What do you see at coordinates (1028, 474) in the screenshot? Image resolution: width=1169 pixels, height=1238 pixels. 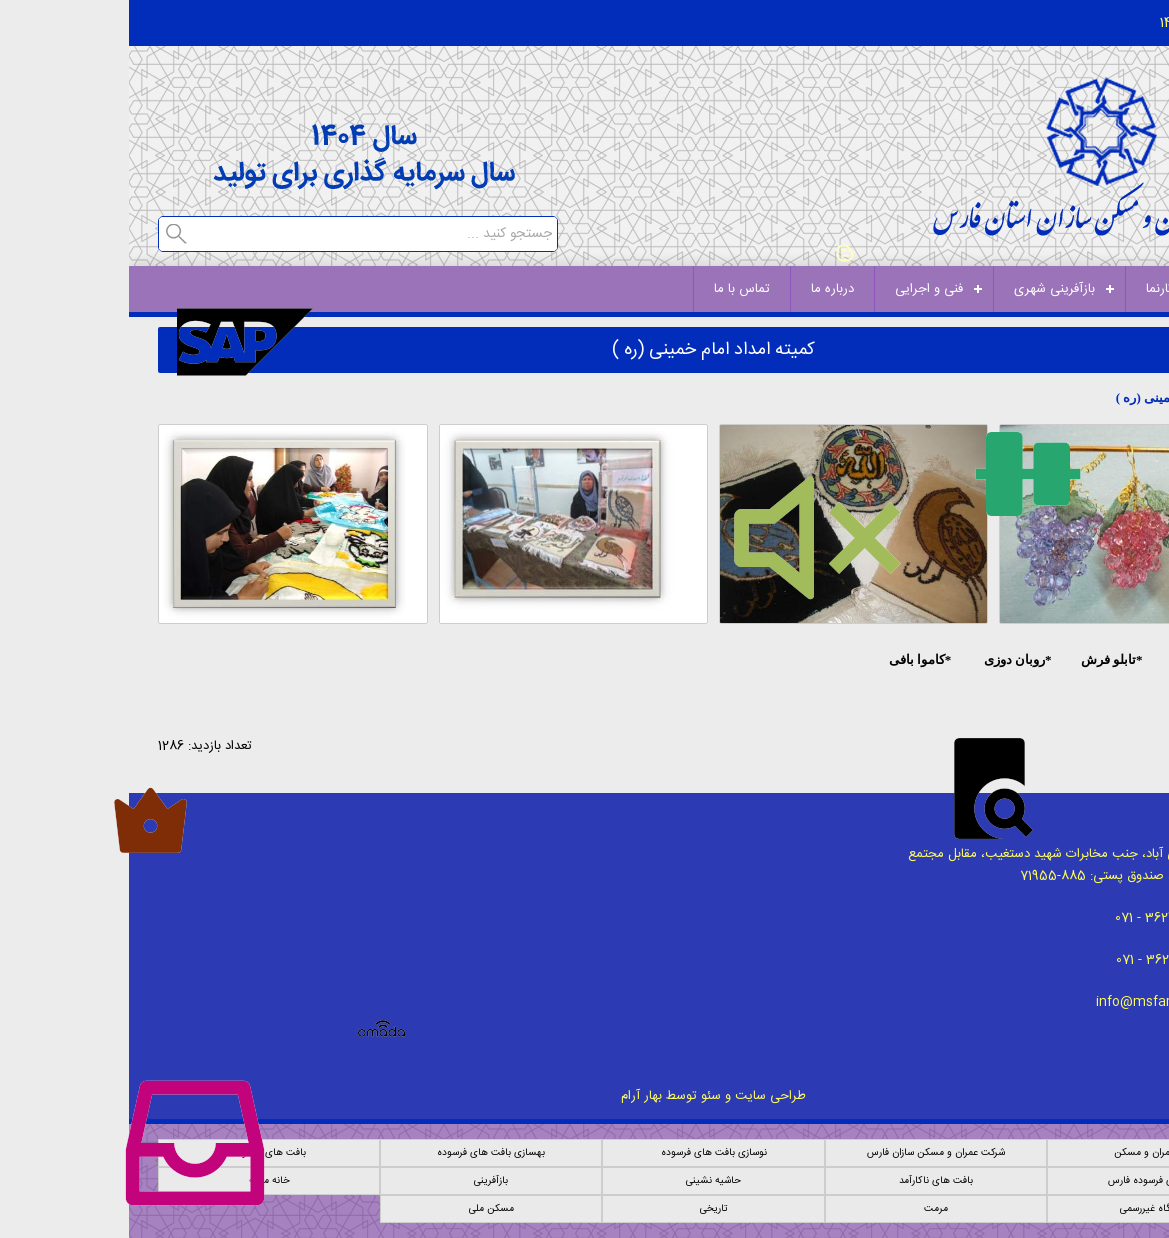 I see `align items to vertical center` at bounding box center [1028, 474].